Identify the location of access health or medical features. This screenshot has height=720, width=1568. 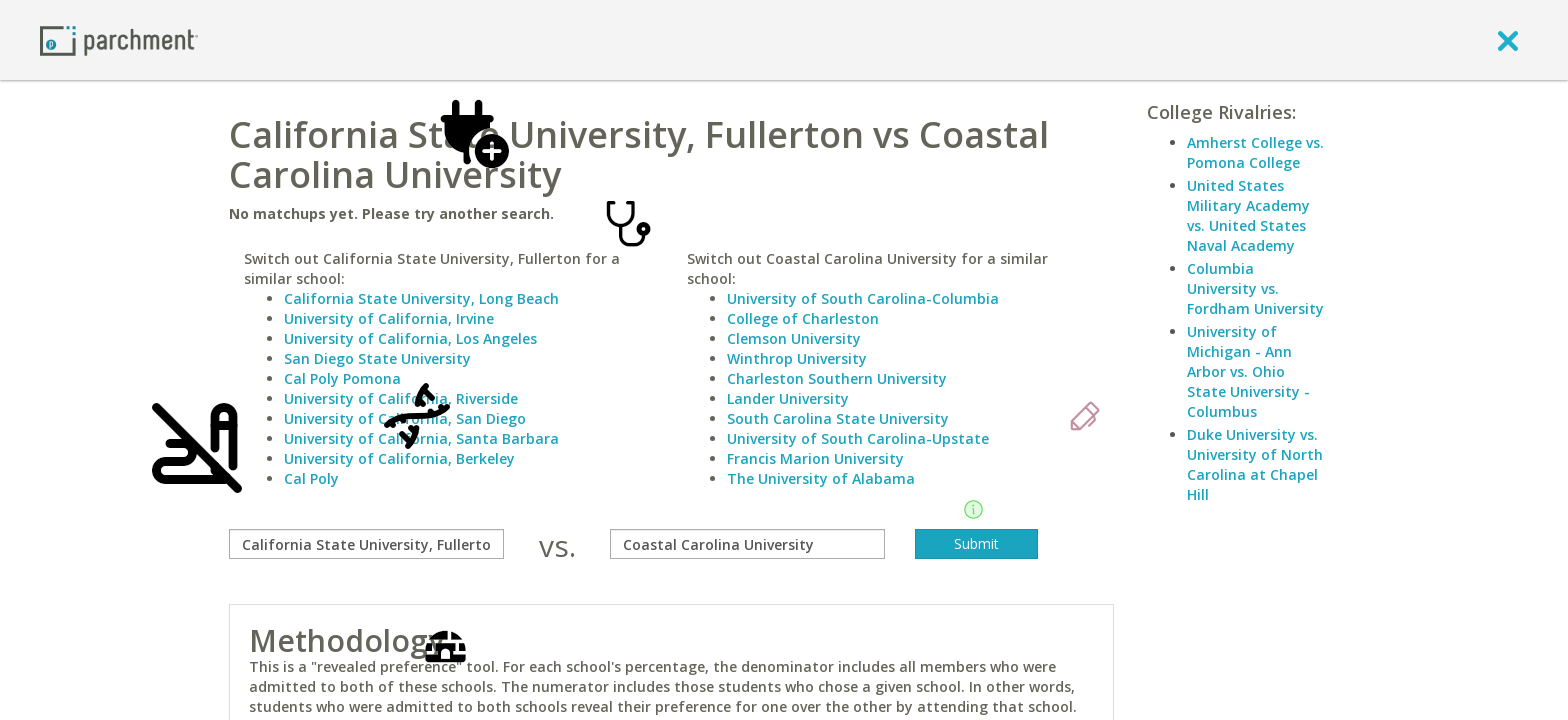
(626, 222).